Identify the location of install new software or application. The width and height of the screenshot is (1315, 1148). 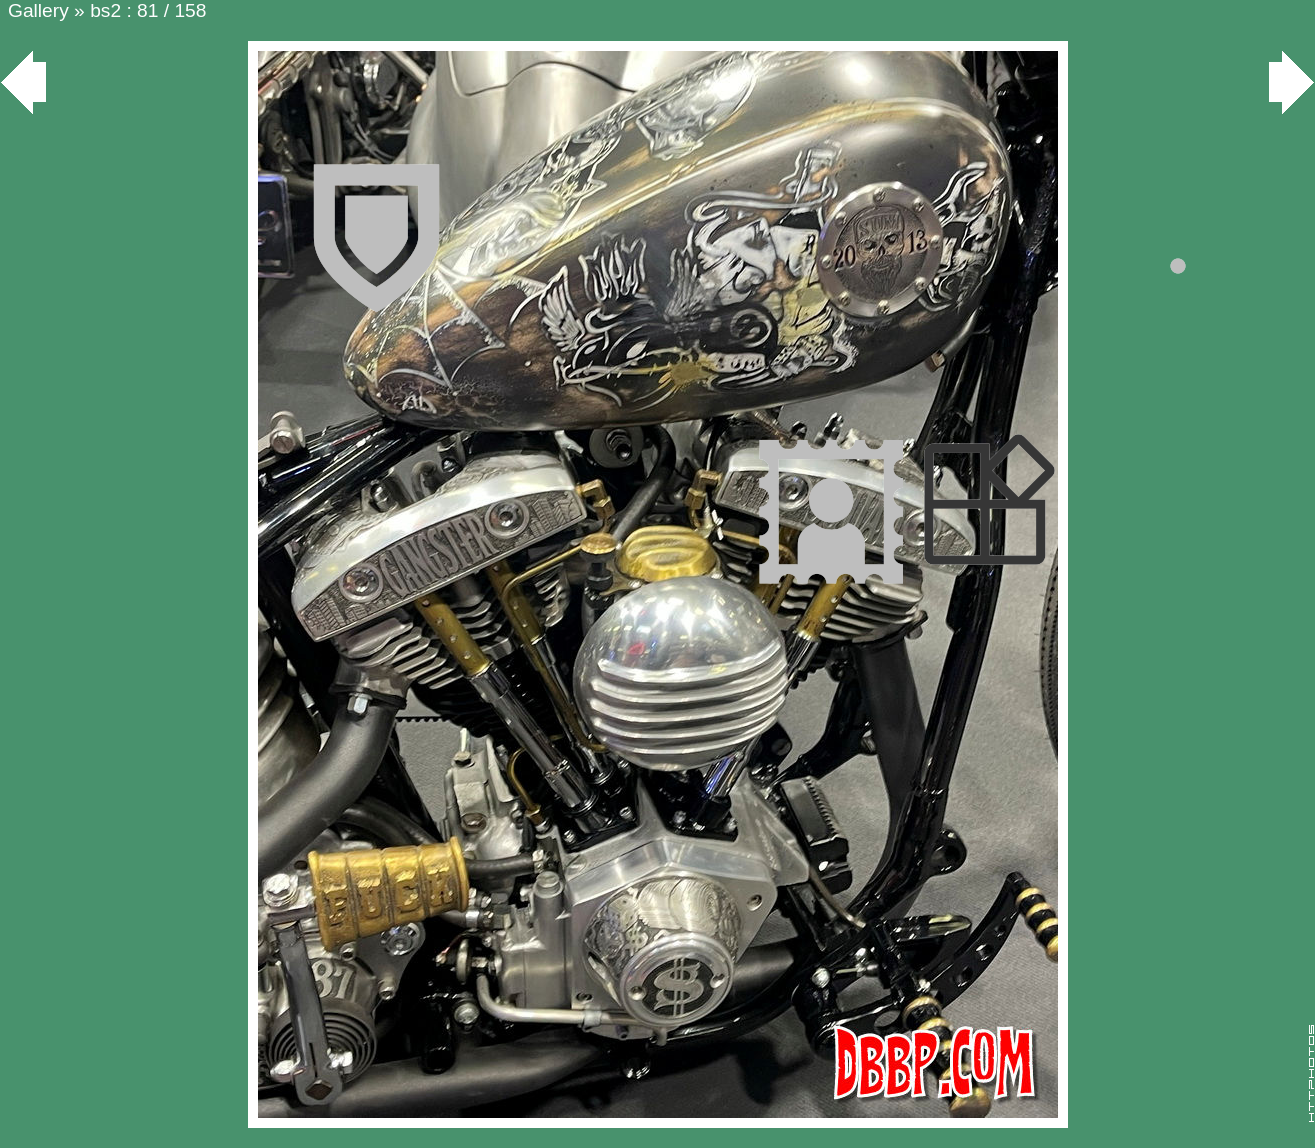
(989, 499).